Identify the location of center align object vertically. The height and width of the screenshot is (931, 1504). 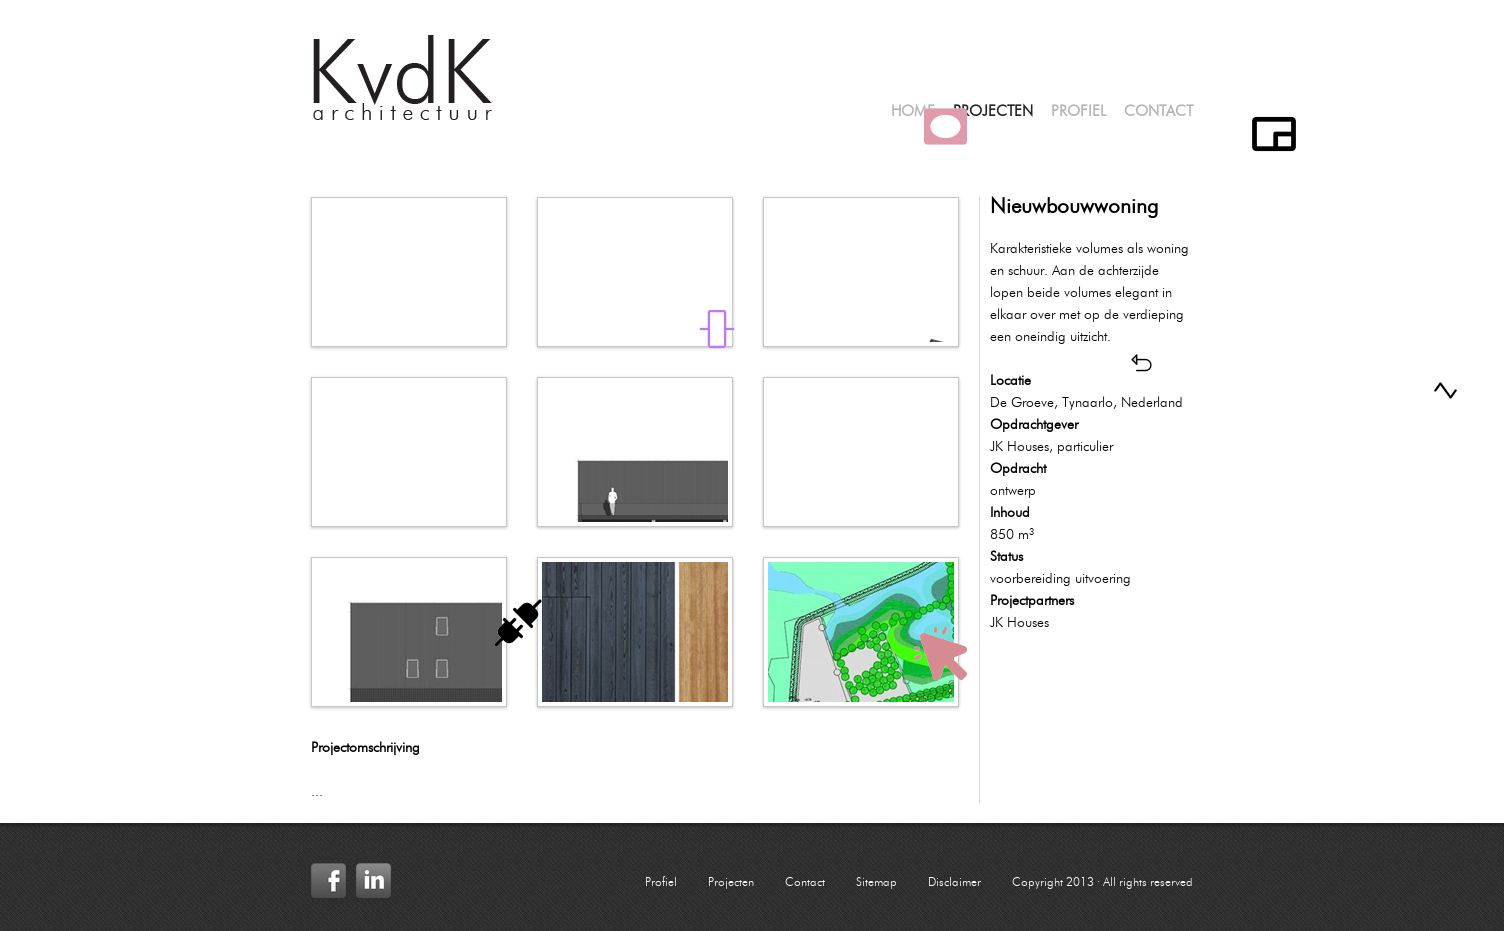
(717, 329).